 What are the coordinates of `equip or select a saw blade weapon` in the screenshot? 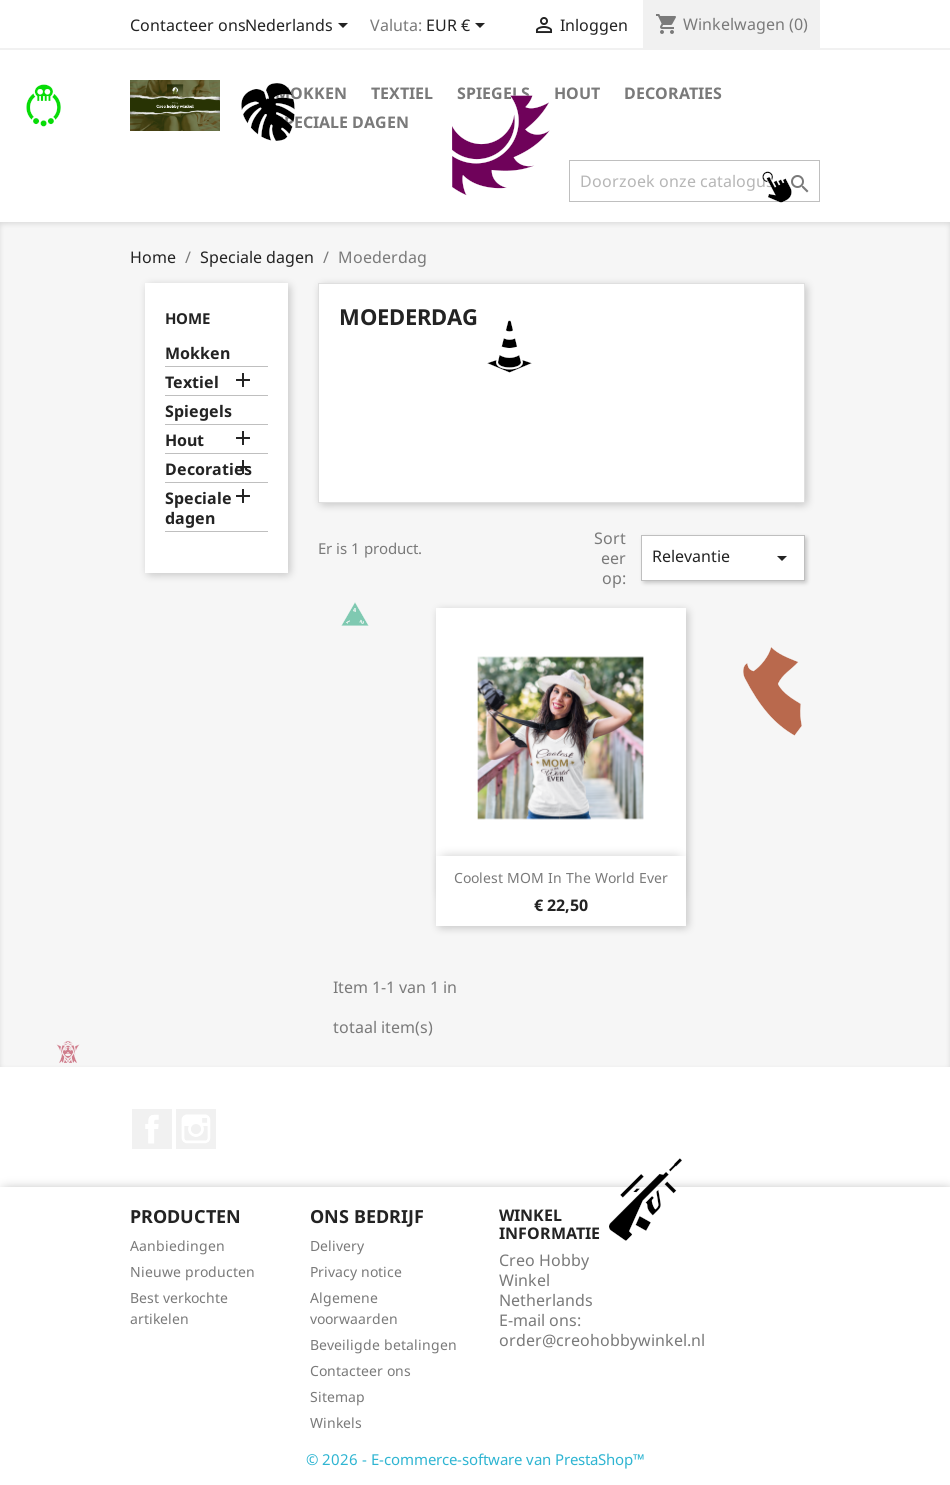 It's located at (501, 145).